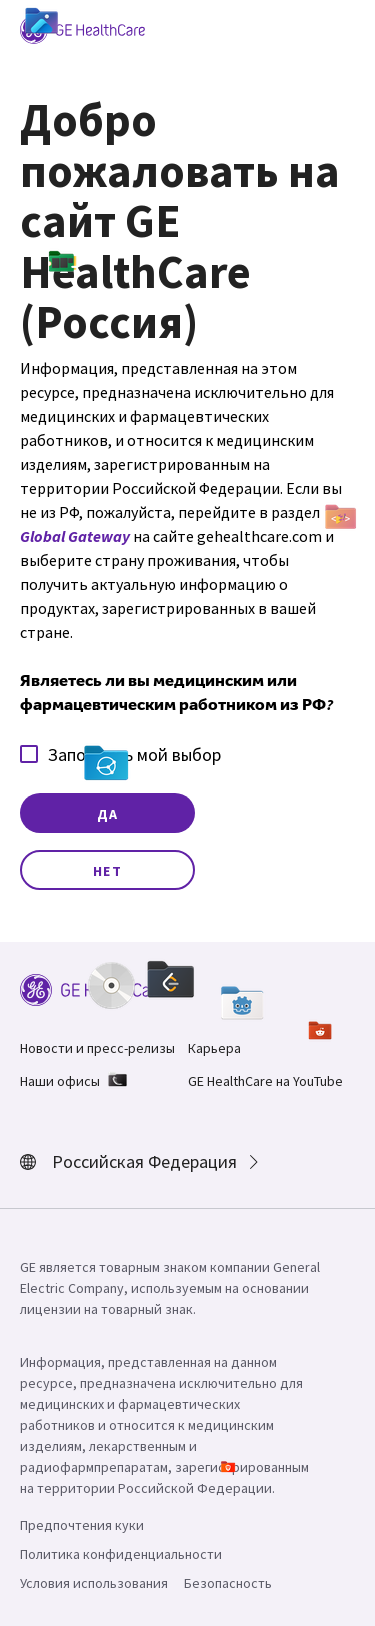 The image size is (375, 1626). What do you see at coordinates (340, 517) in the screenshot?
I see `folder containing styled-components files` at bounding box center [340, 517].